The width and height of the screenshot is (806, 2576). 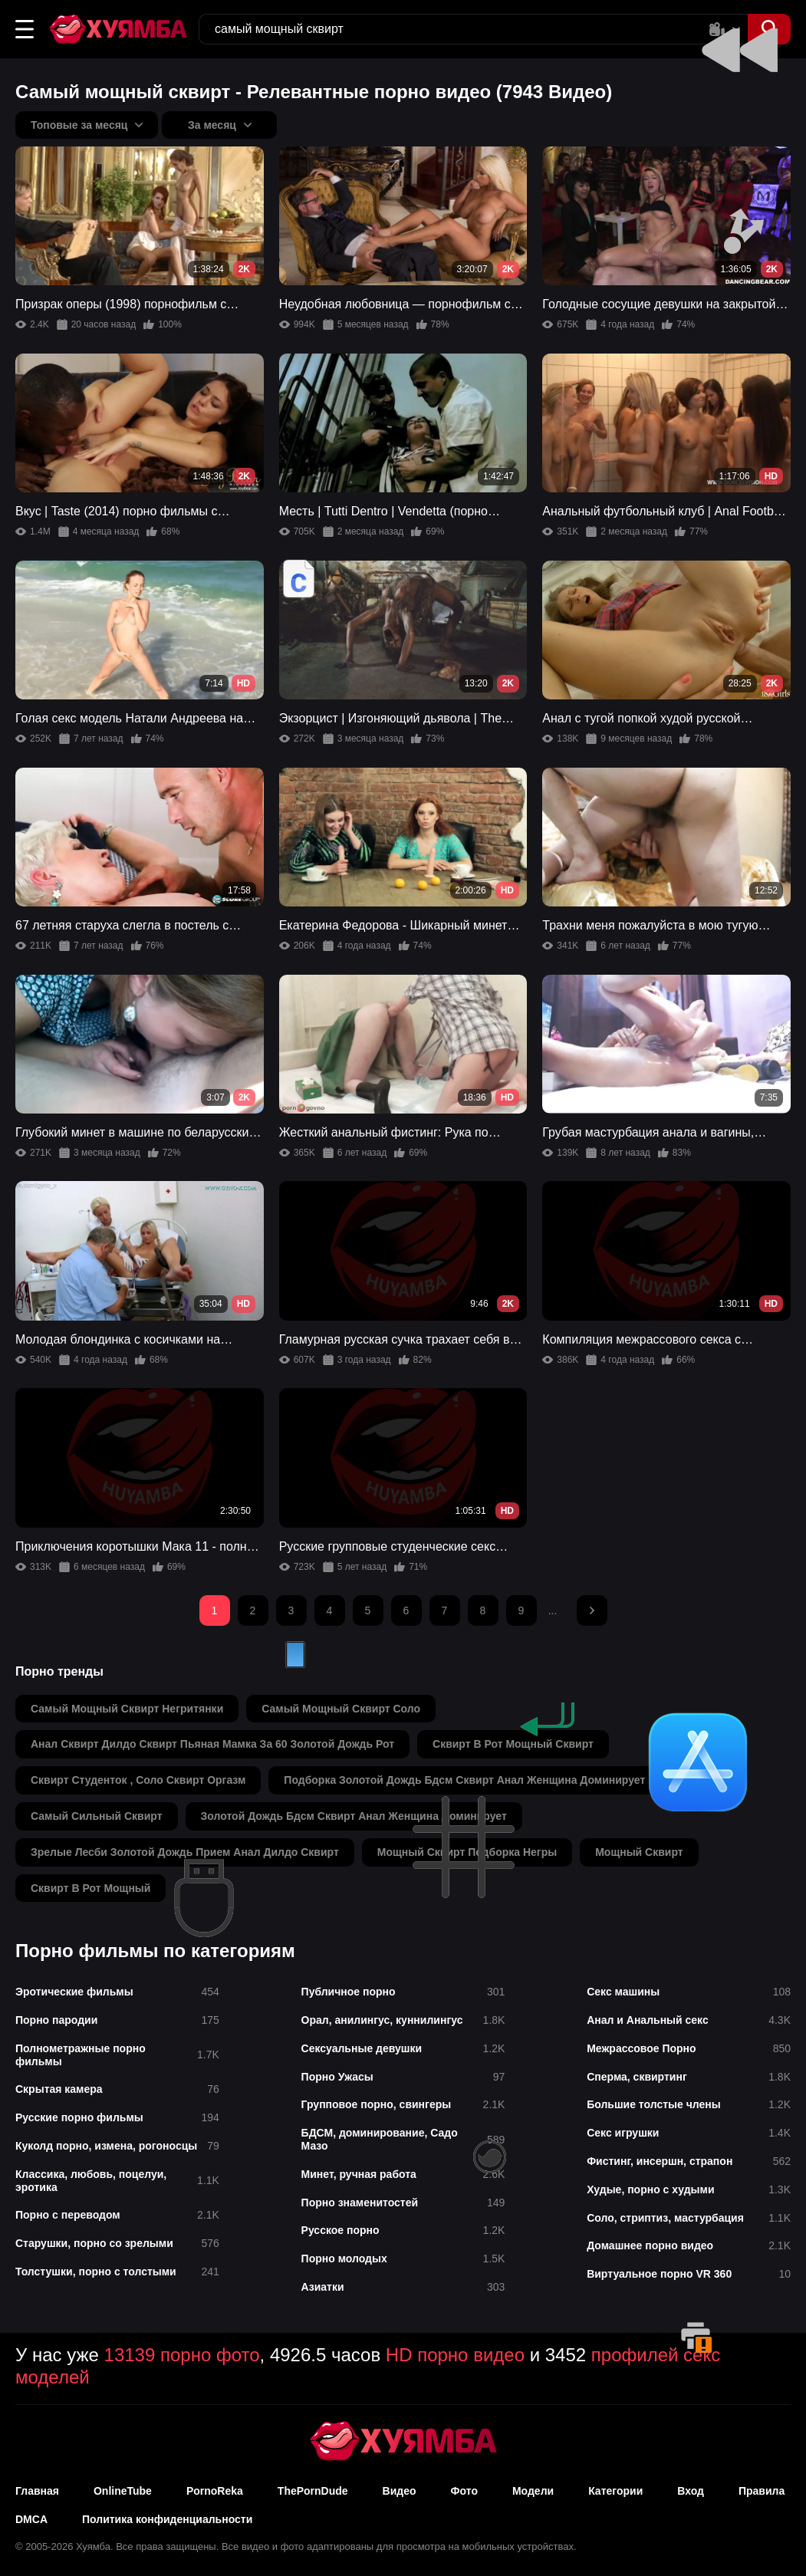 What do you see at coordinates (204, 1898) in the screenshot?
I see `access removable media settings` at bounding box center [204, 1898].